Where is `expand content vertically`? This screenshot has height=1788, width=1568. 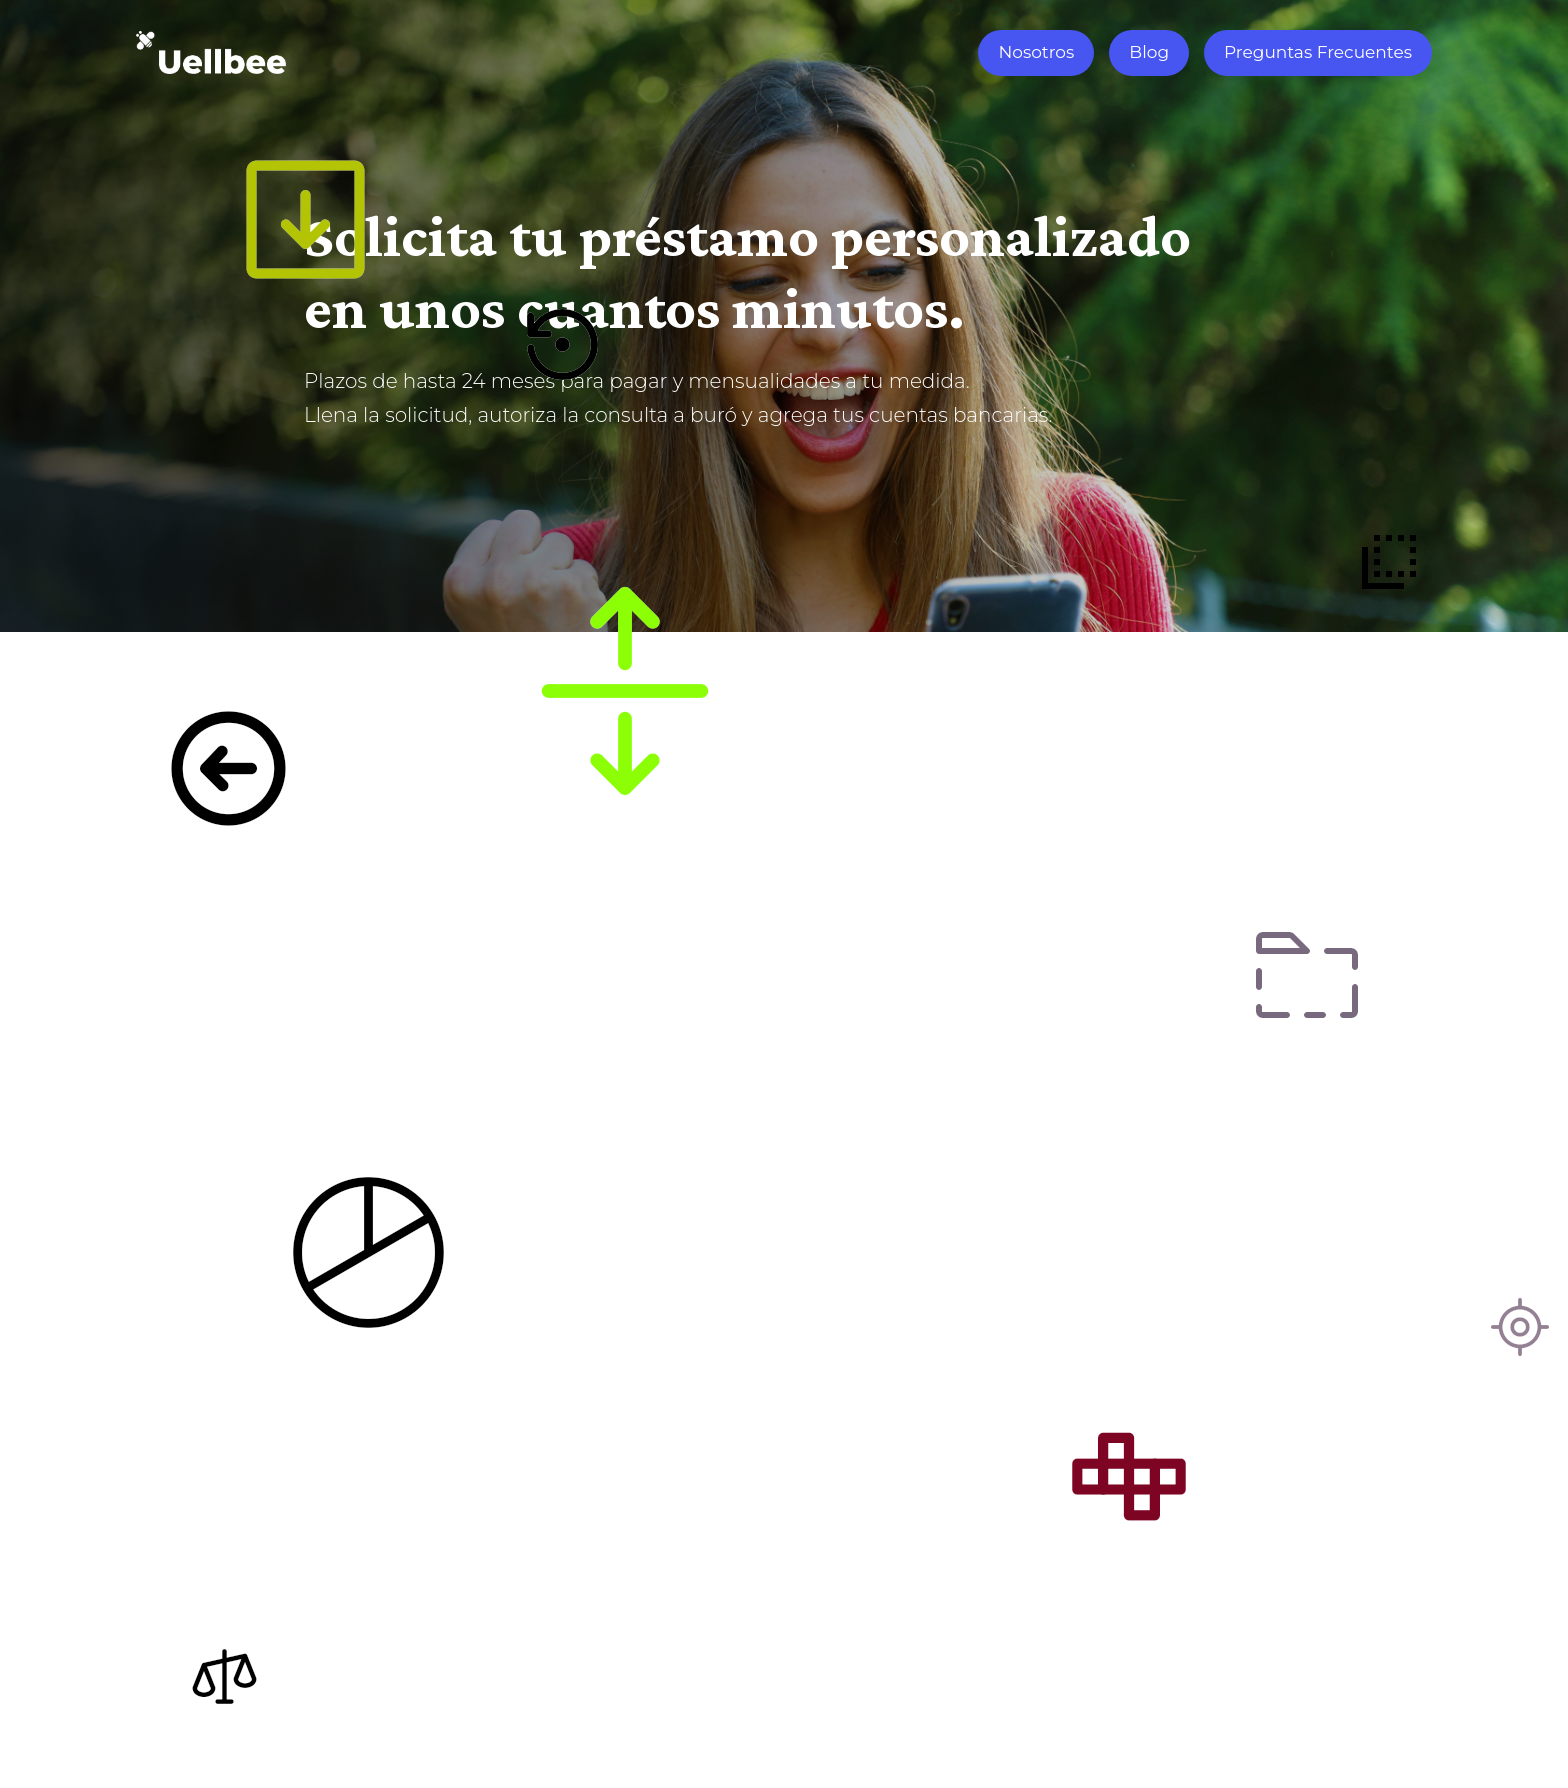 expand content vertically is located at coordinates (625, 691).